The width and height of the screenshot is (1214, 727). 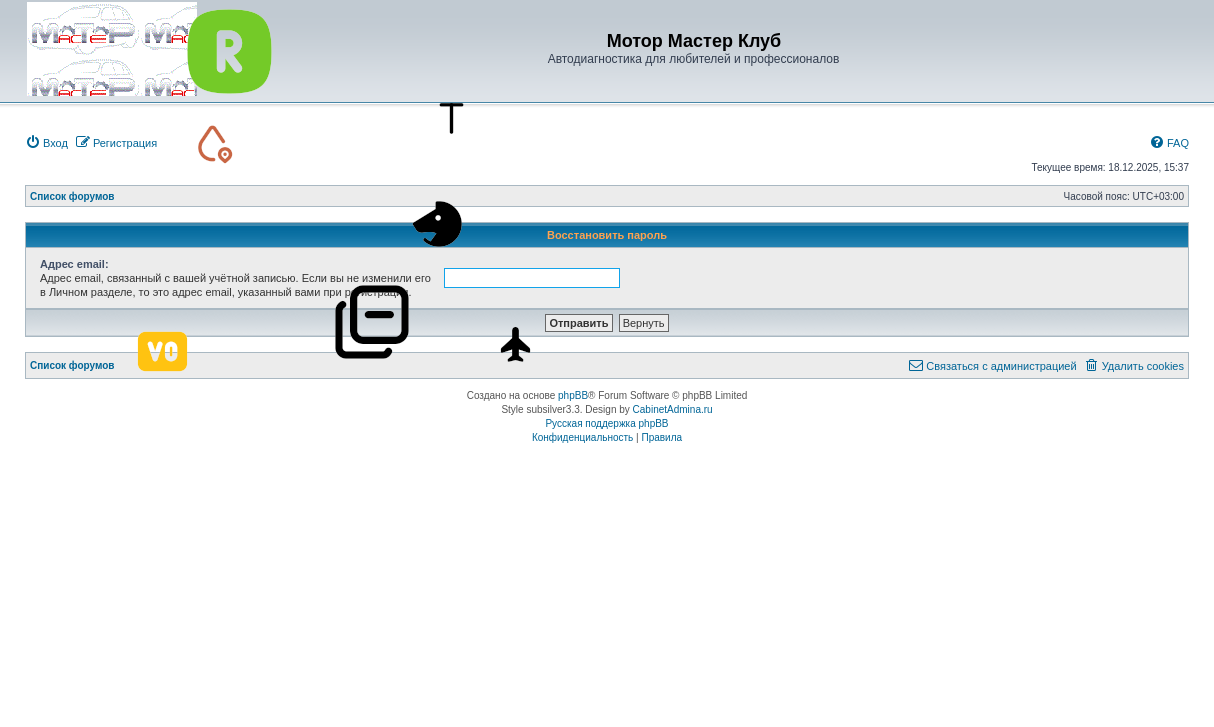 I want to click on enable voiceover accessibility feature, so click(x=162, y=351).